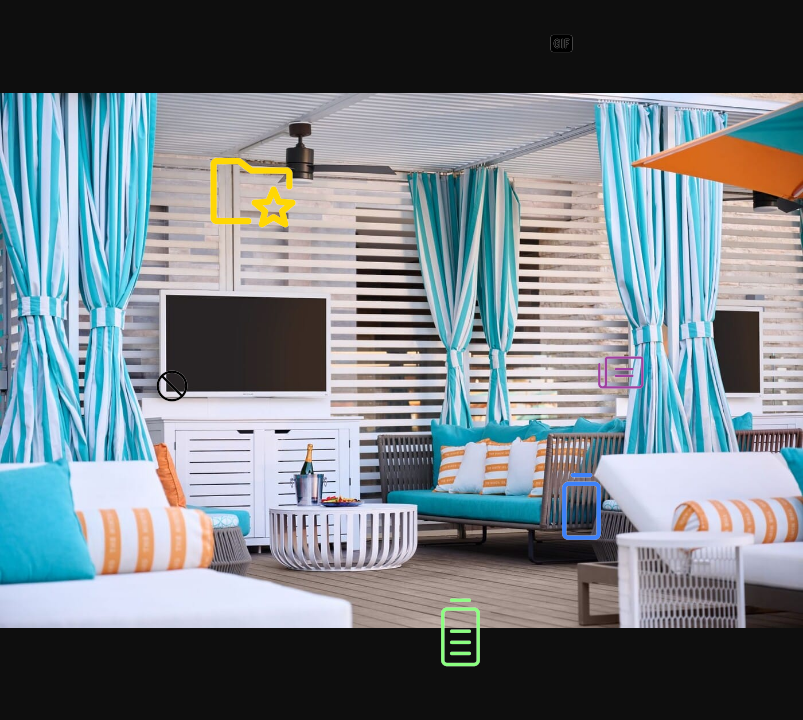  What do you see at coordinates (460, 633) in the screenshot?
I see `indicates high battery level` at bounding box center [460, 633].